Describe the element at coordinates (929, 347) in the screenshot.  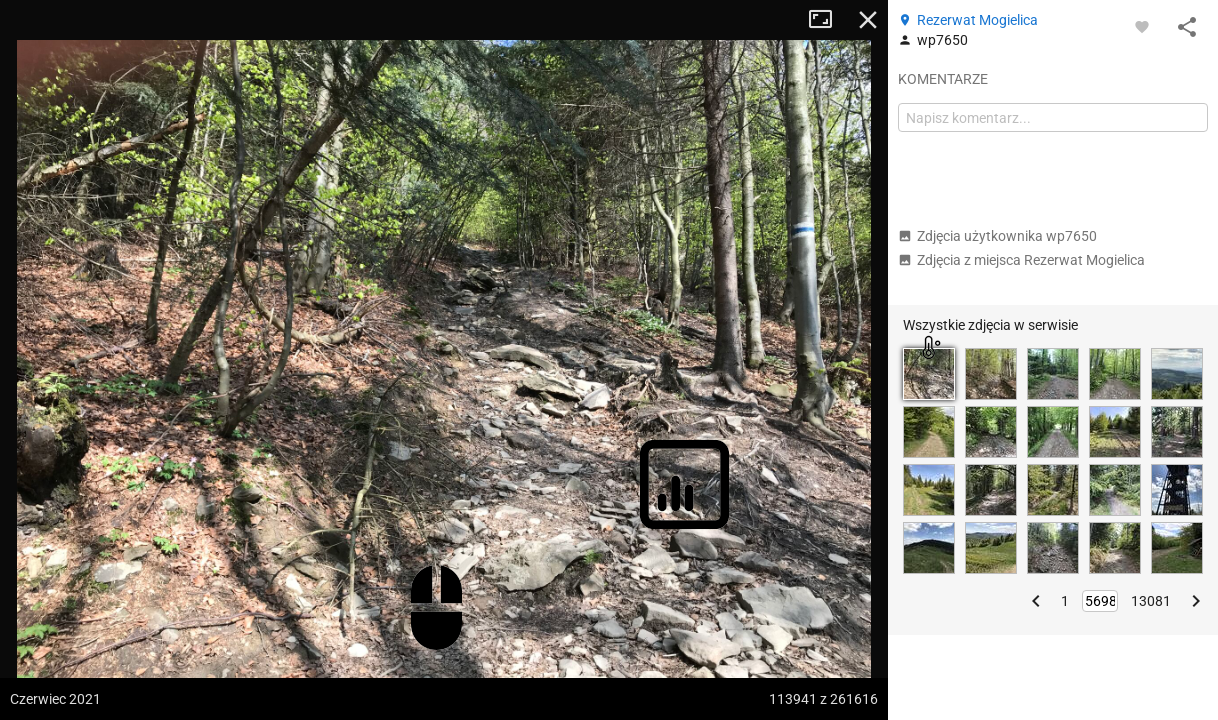
I see `view current temperature reading` at that location.